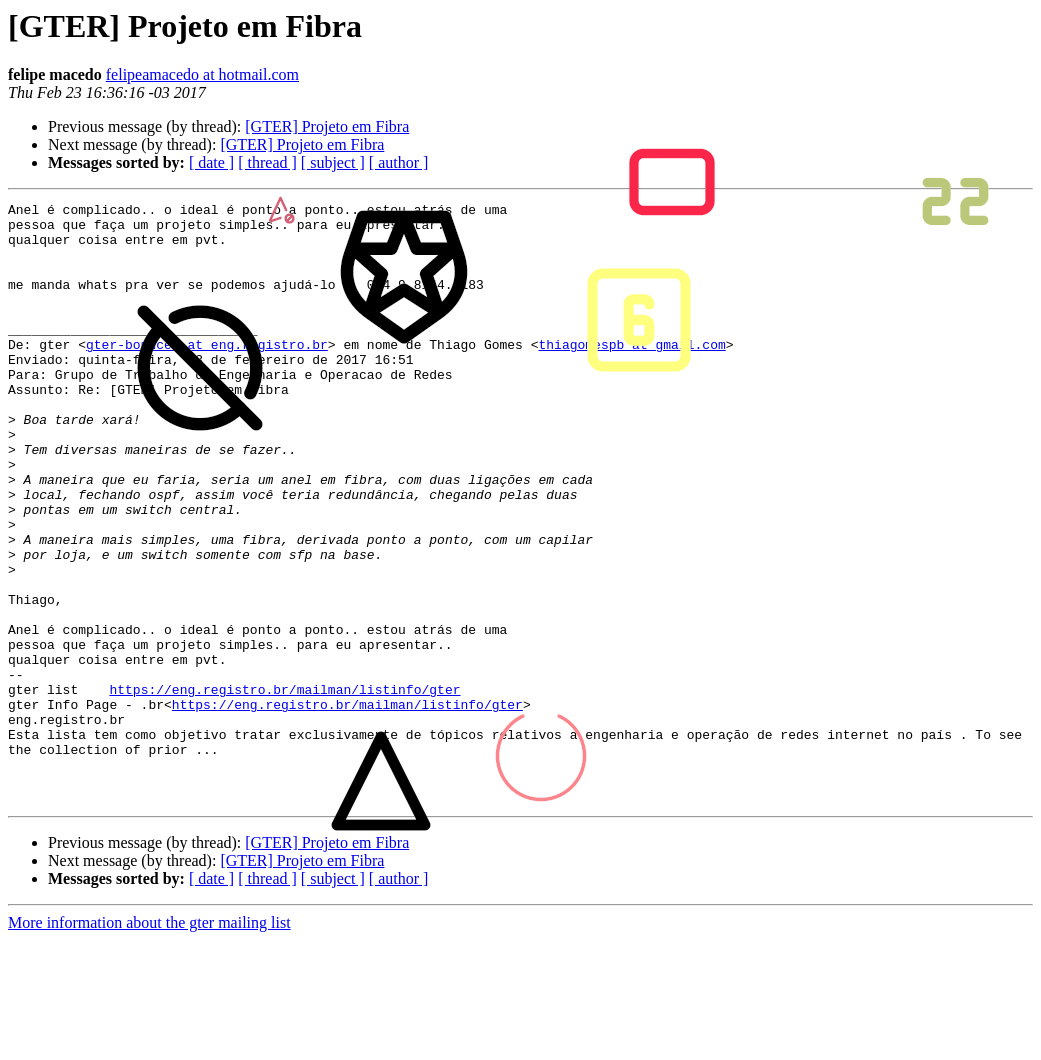  What do you see at coordinates (672, 182) in the screenshot?
I see `crop image to 7:5 aspect ratio` at bounding box center [672, 182].